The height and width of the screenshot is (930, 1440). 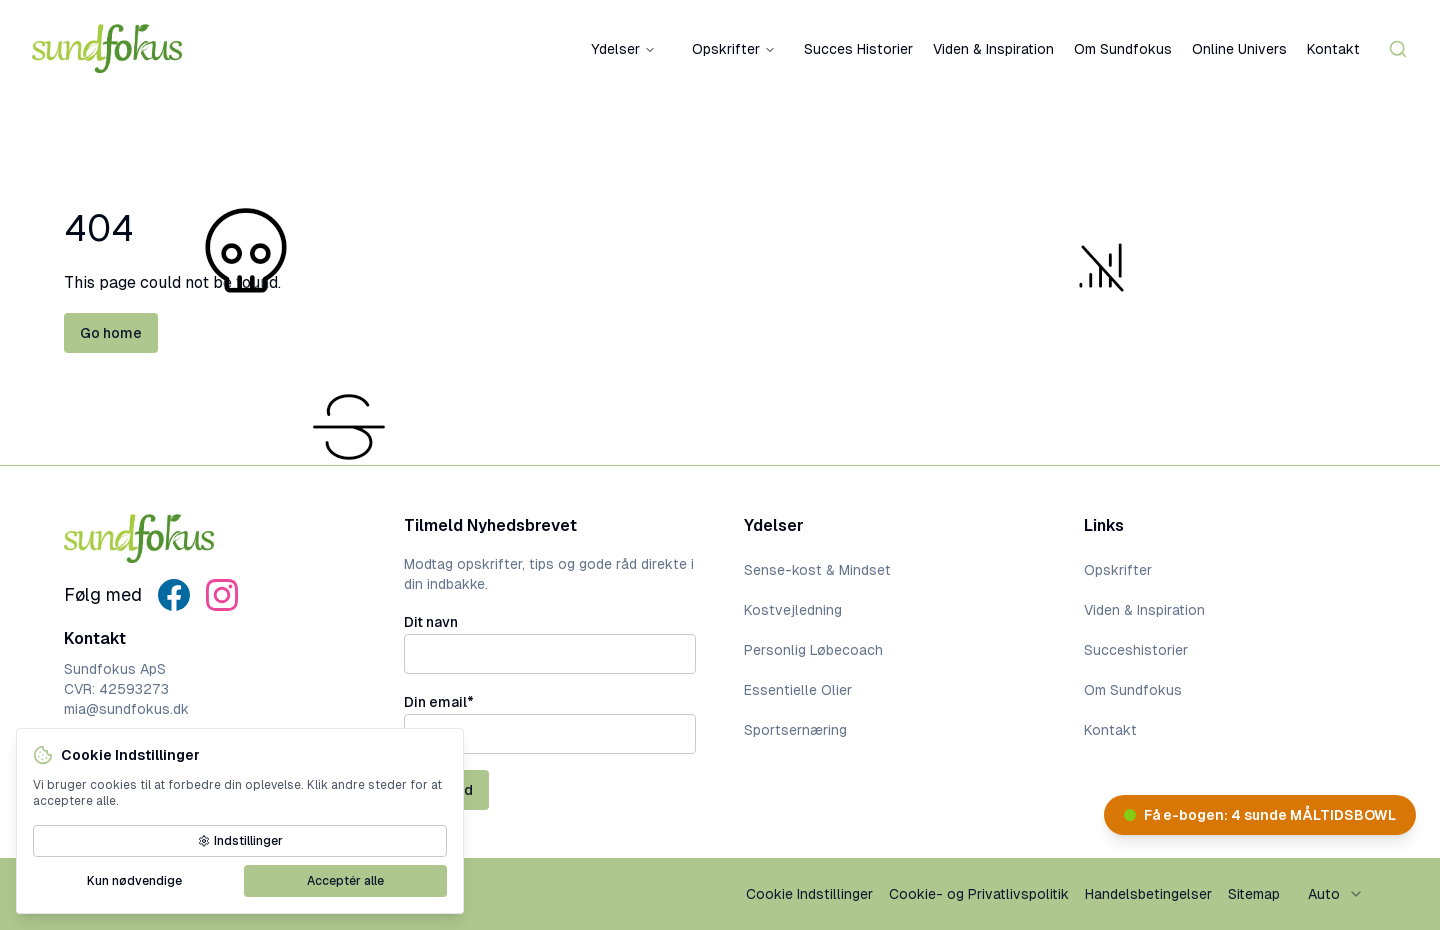 What do you see at coordinates (246, 252) in the screenshot?
I see `indicates dangerous or harmful content` at bounding box center [246, 252].